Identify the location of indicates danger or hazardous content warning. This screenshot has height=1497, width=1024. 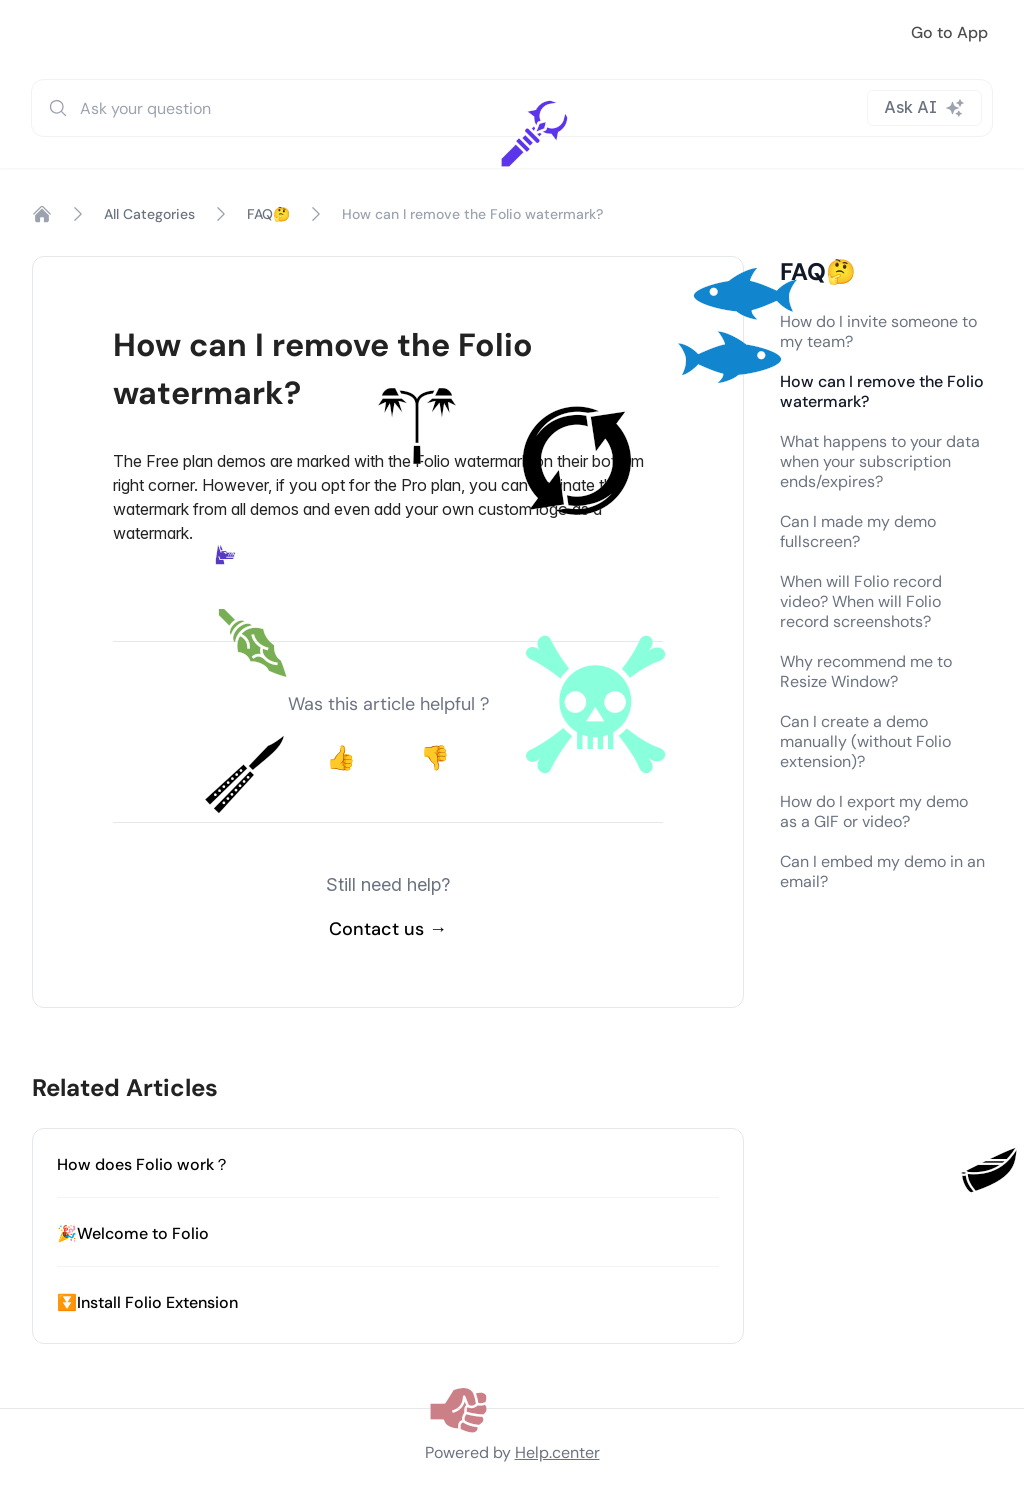
(596, 705).